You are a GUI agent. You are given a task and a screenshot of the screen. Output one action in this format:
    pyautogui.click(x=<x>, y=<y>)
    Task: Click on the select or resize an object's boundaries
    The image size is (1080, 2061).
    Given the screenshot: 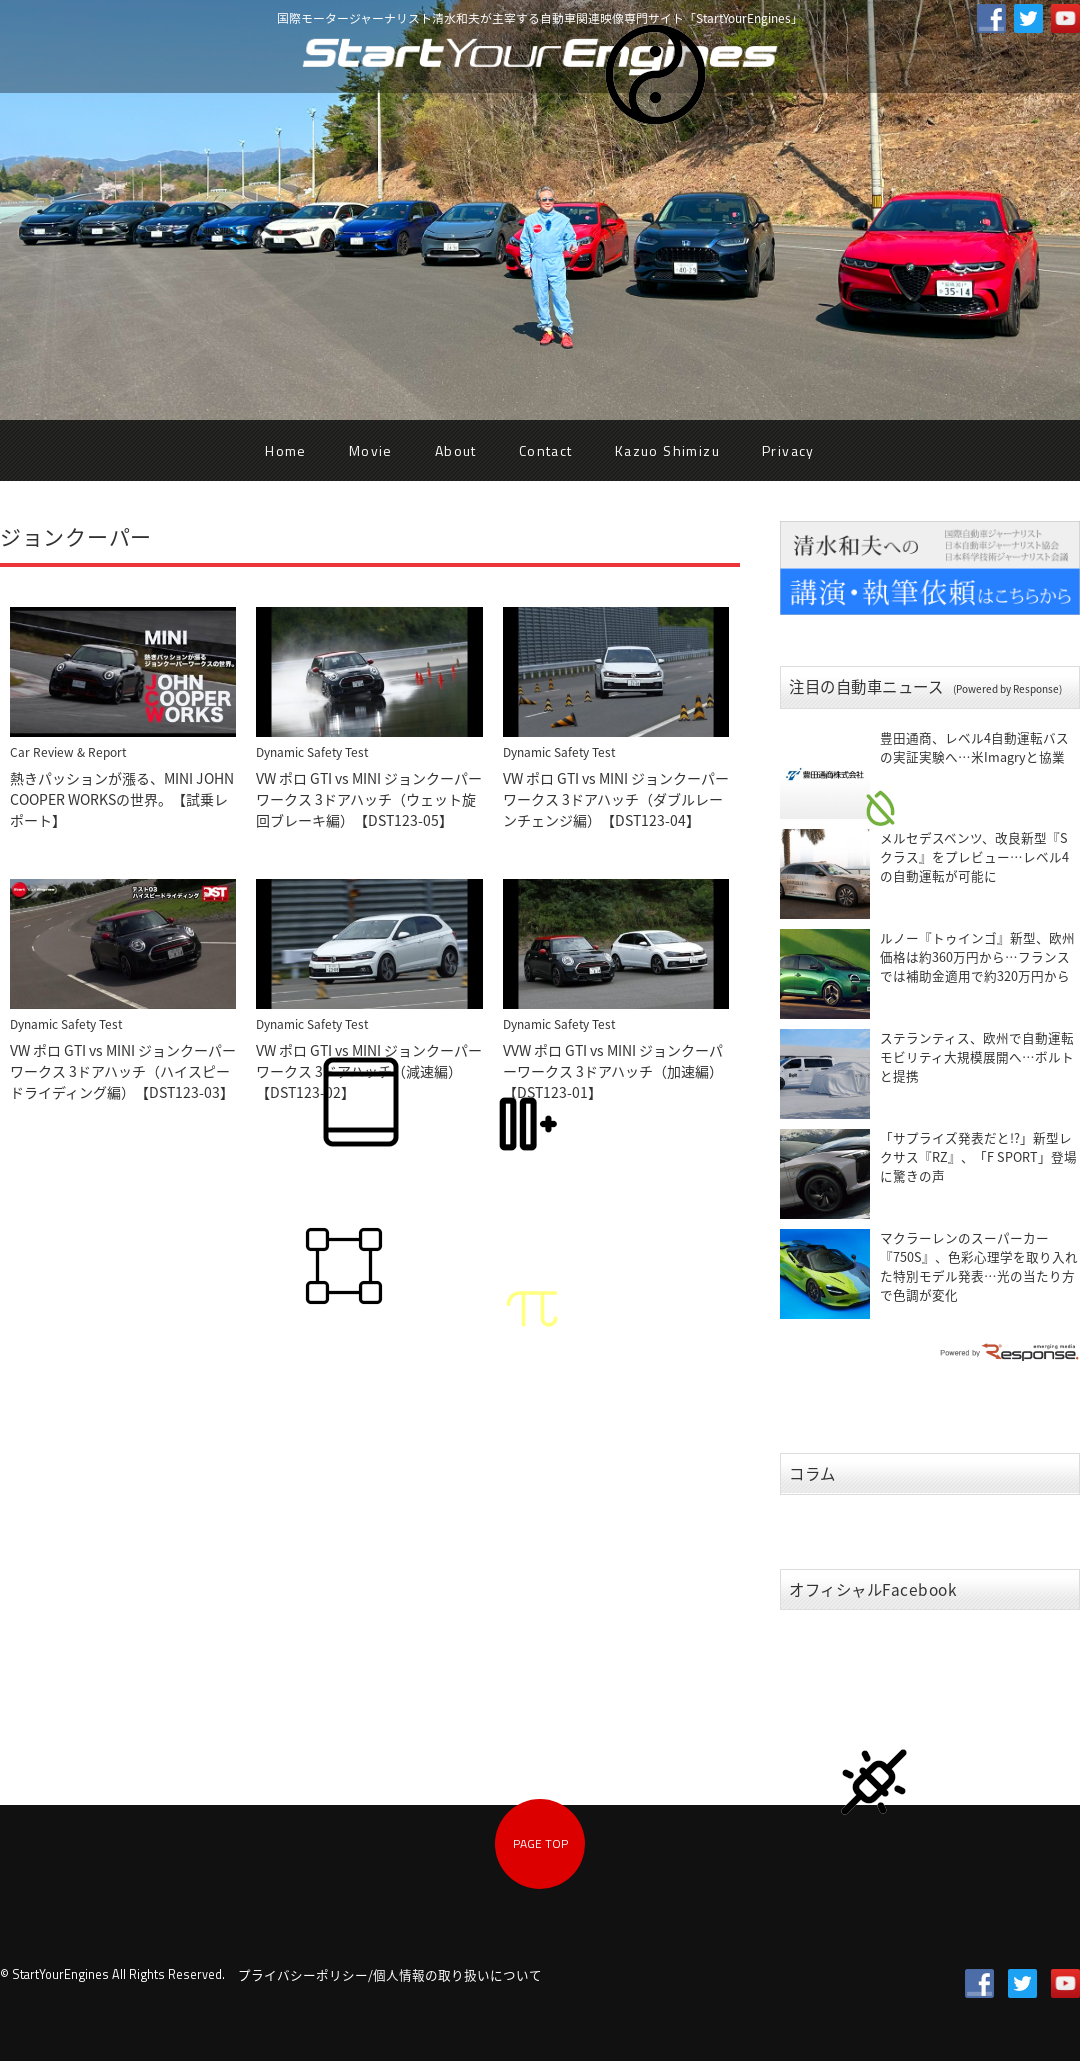 What is the action you would take?
    pyautogui.click(x=344, y=1266)
    